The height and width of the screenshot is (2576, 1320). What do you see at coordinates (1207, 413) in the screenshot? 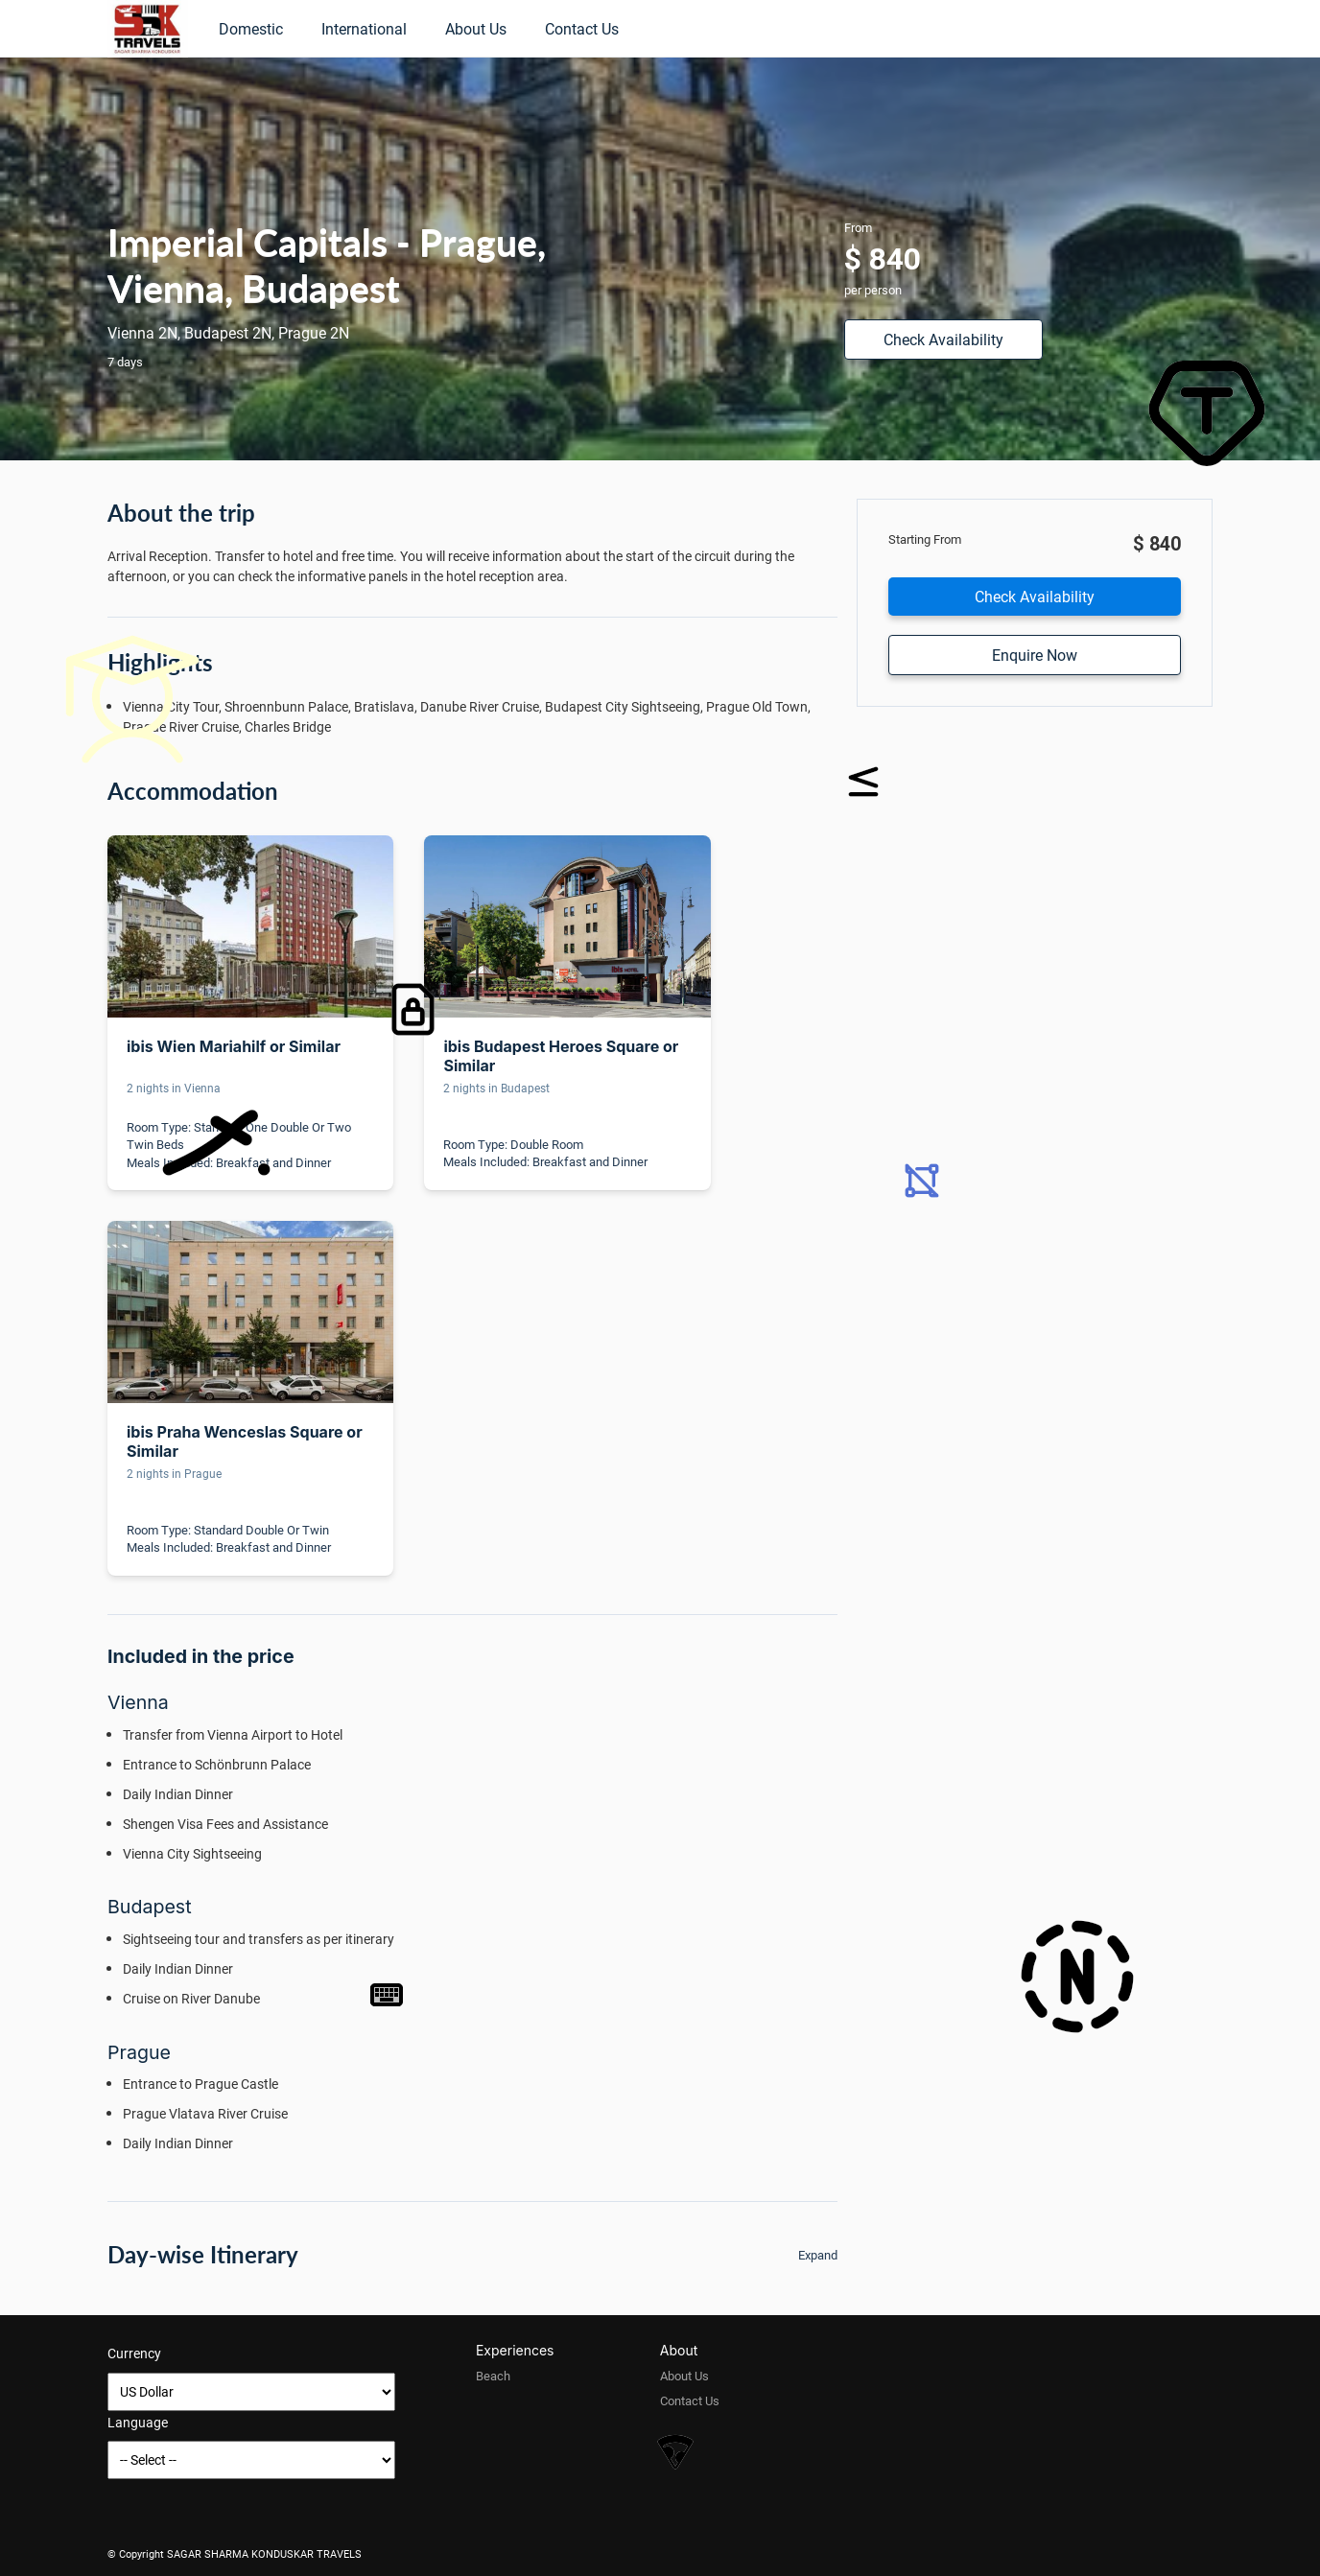
I see `tether (USDT) cryptocurrency logo` at bounding box center [1207, 413].